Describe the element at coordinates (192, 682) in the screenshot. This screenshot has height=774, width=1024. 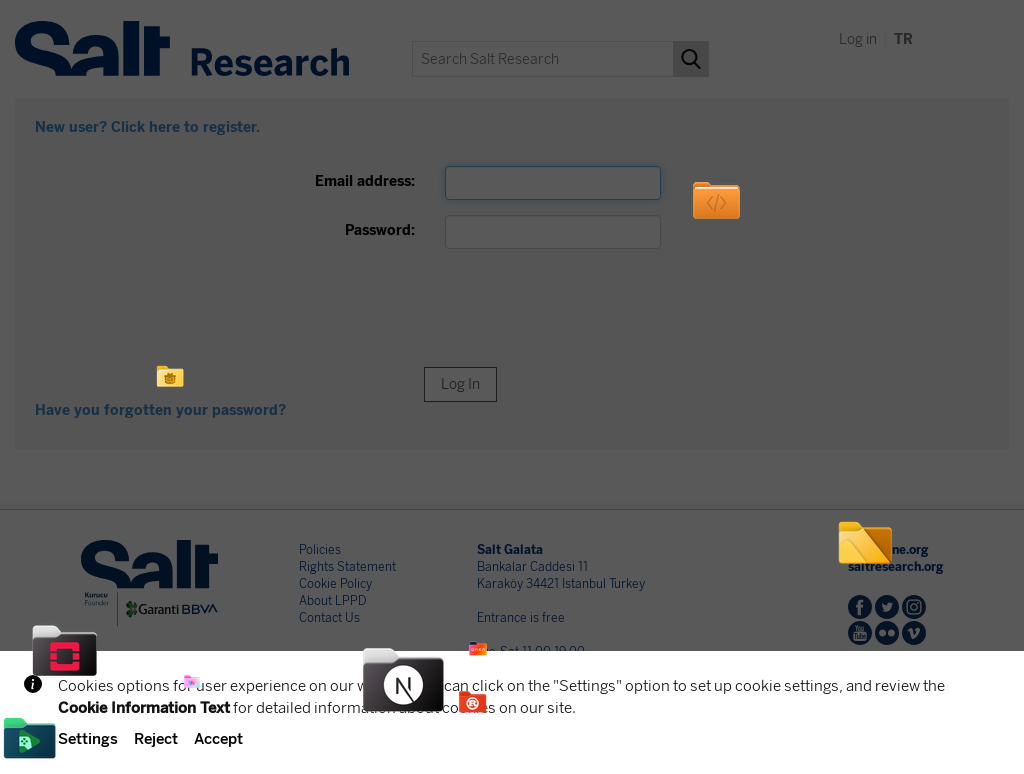
I see `open wondershare creative center folder` at that location.